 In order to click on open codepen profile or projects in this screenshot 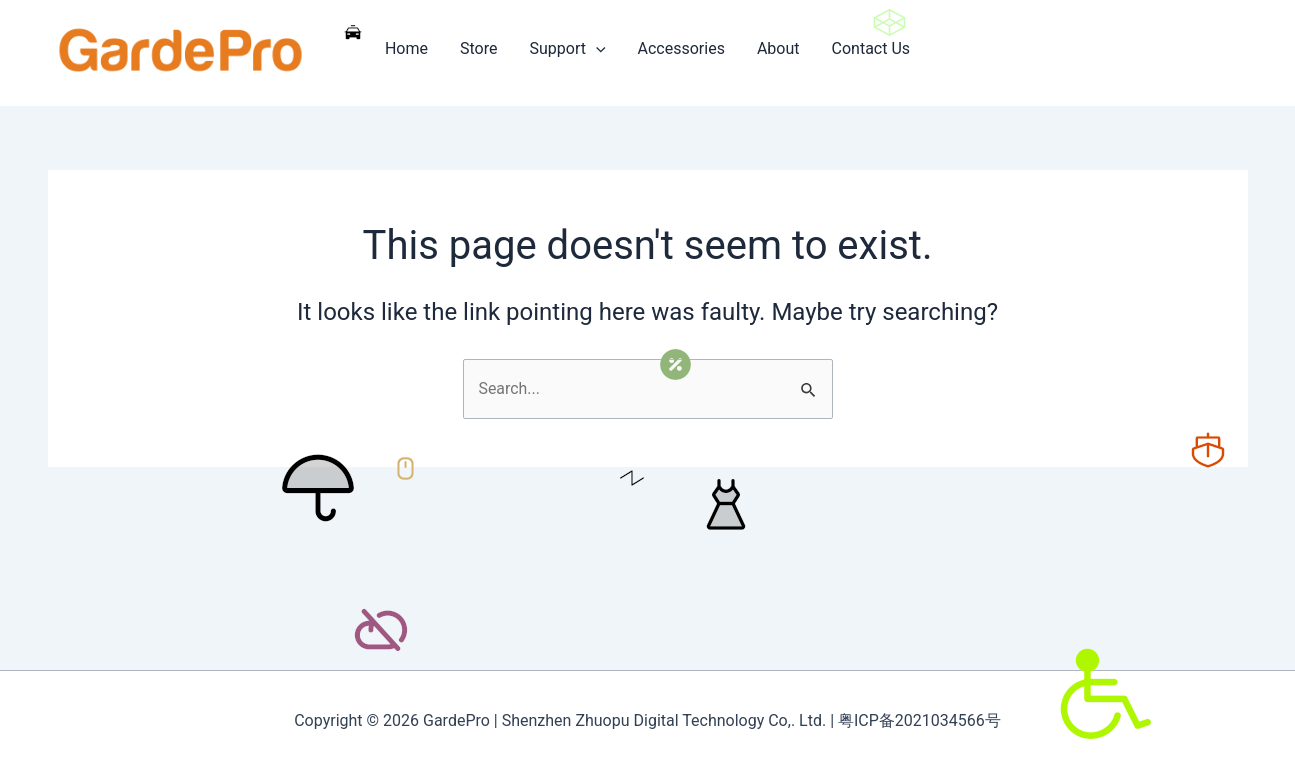, I will do `click(889, 22)`.